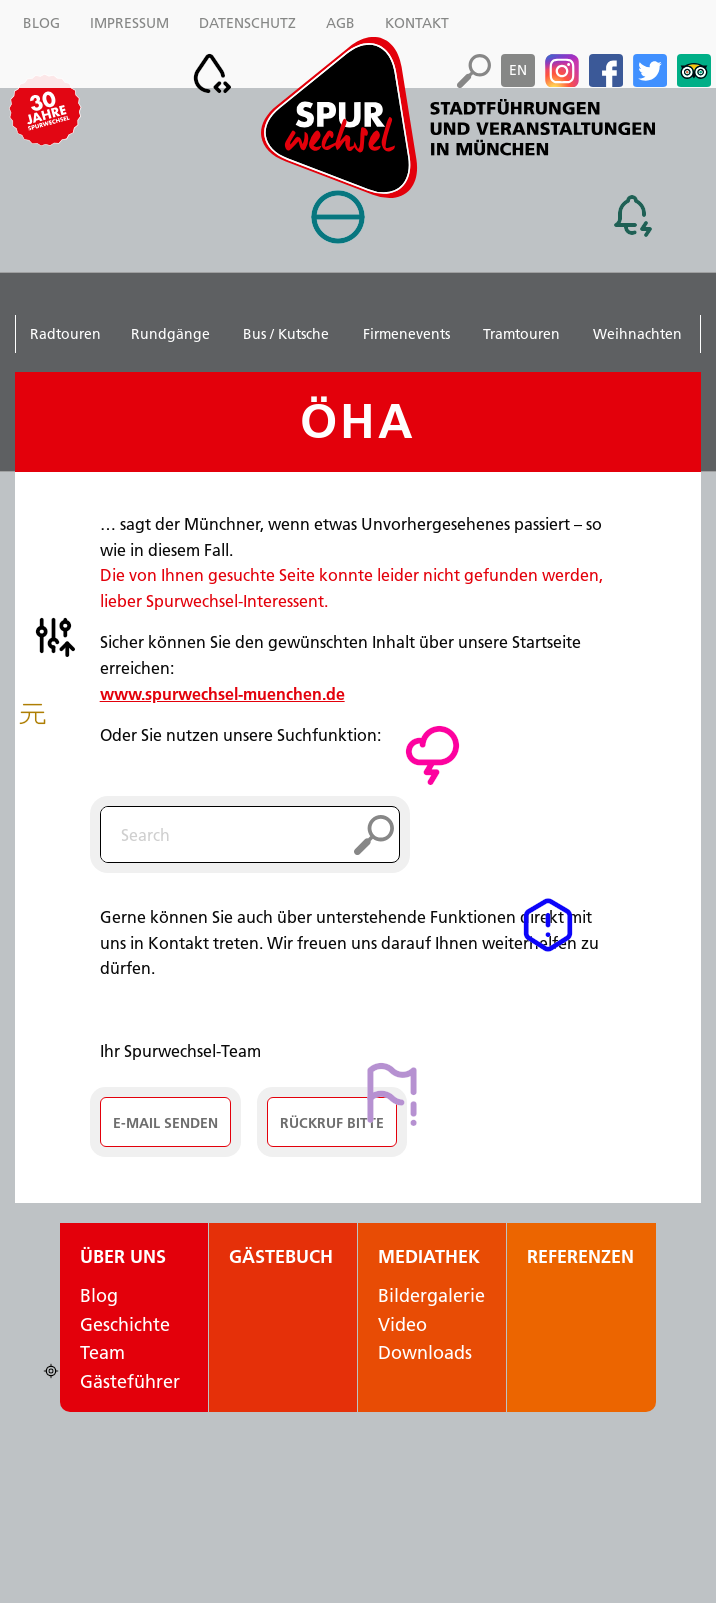  Describe the element at coordinates (209, 73) in the screenshot. I see `access code-based liquid or fluid simulations` at that location.